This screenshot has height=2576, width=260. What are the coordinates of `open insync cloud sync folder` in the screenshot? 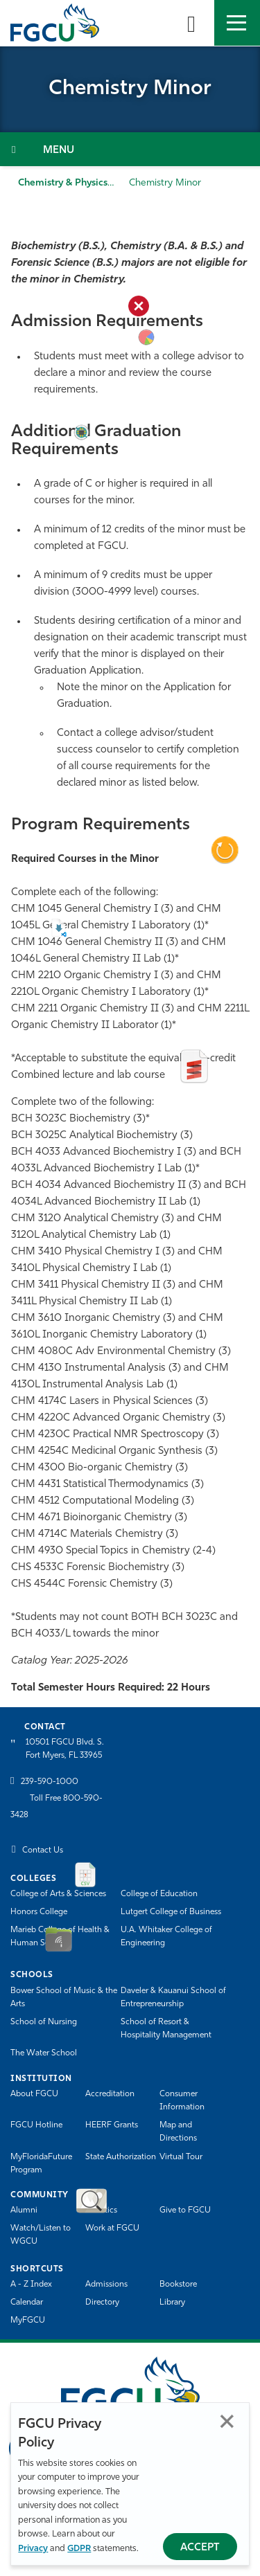 It's located at (58, 1939).